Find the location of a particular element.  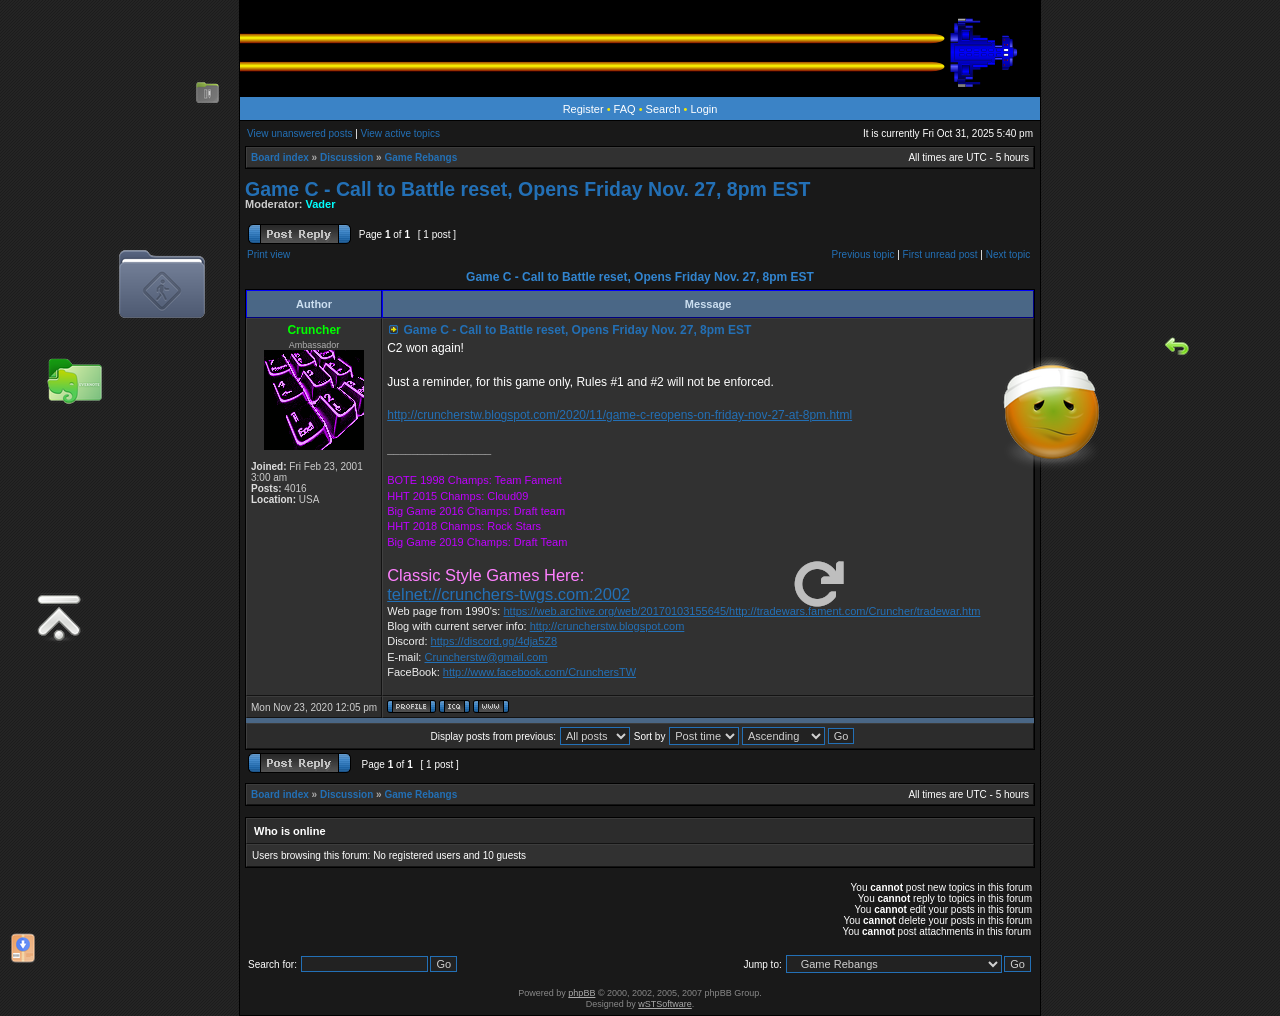

indicates user is feeling unwell or sick is located at coordinates (1052, 416).